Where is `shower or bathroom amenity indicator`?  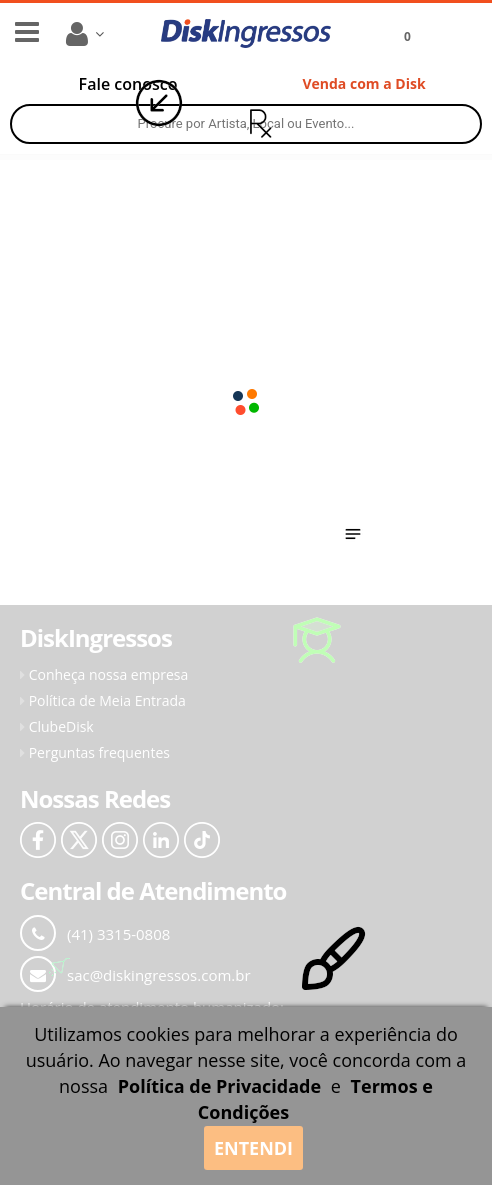 shower or bathroom amenity indicator is located at coordinates (59, 966).